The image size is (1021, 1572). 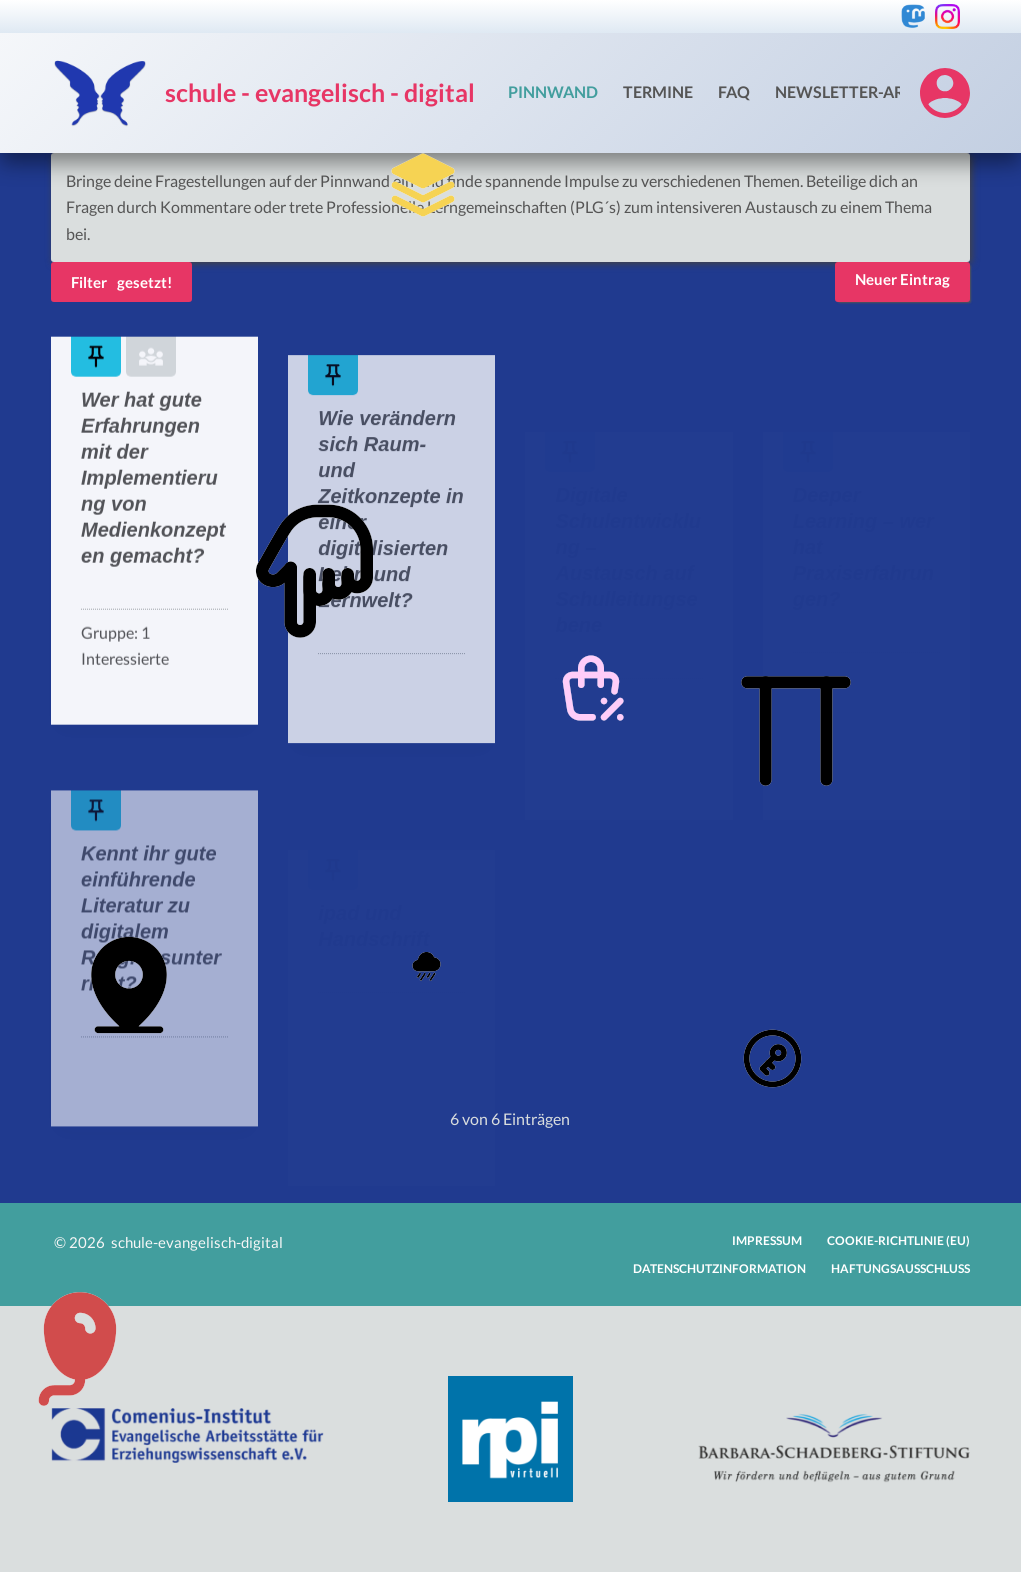 I want to click on view location on map, so click(x=129, y=985).